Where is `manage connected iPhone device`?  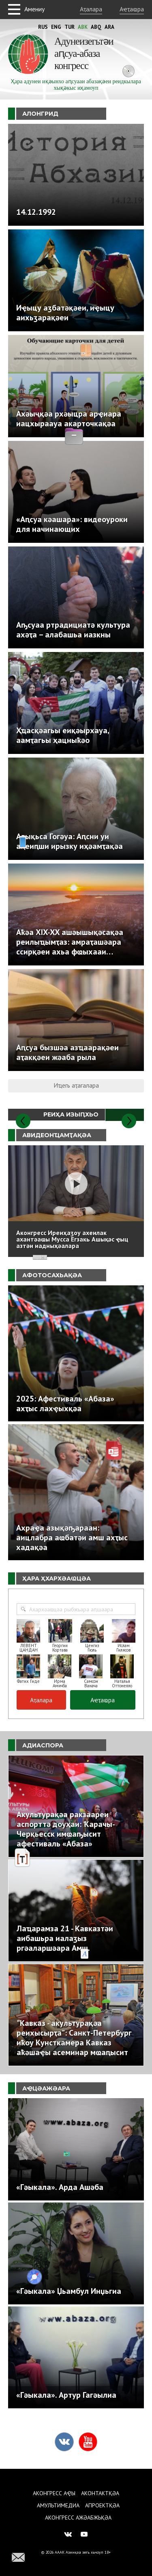 manage connected iPhone device is located at coordinates (23, 842).